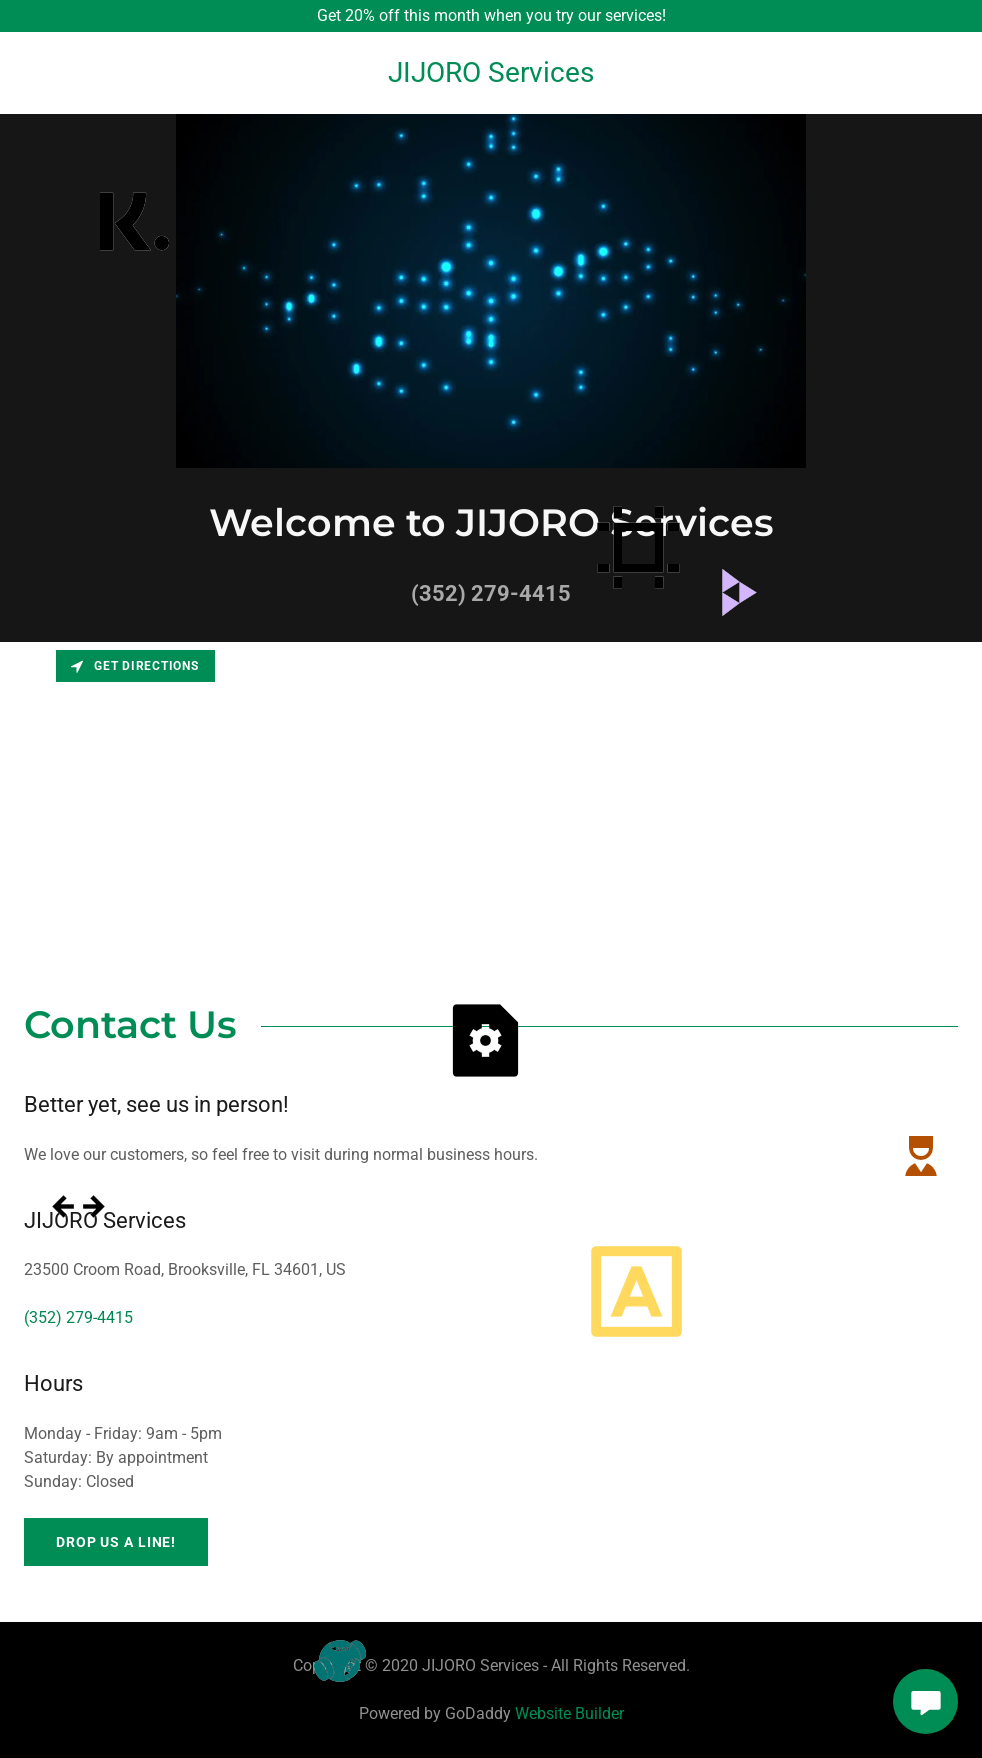 The width and height of the screenshot is (982, 1758). I want to click on switch keyboard input method, so click(636, 1291).